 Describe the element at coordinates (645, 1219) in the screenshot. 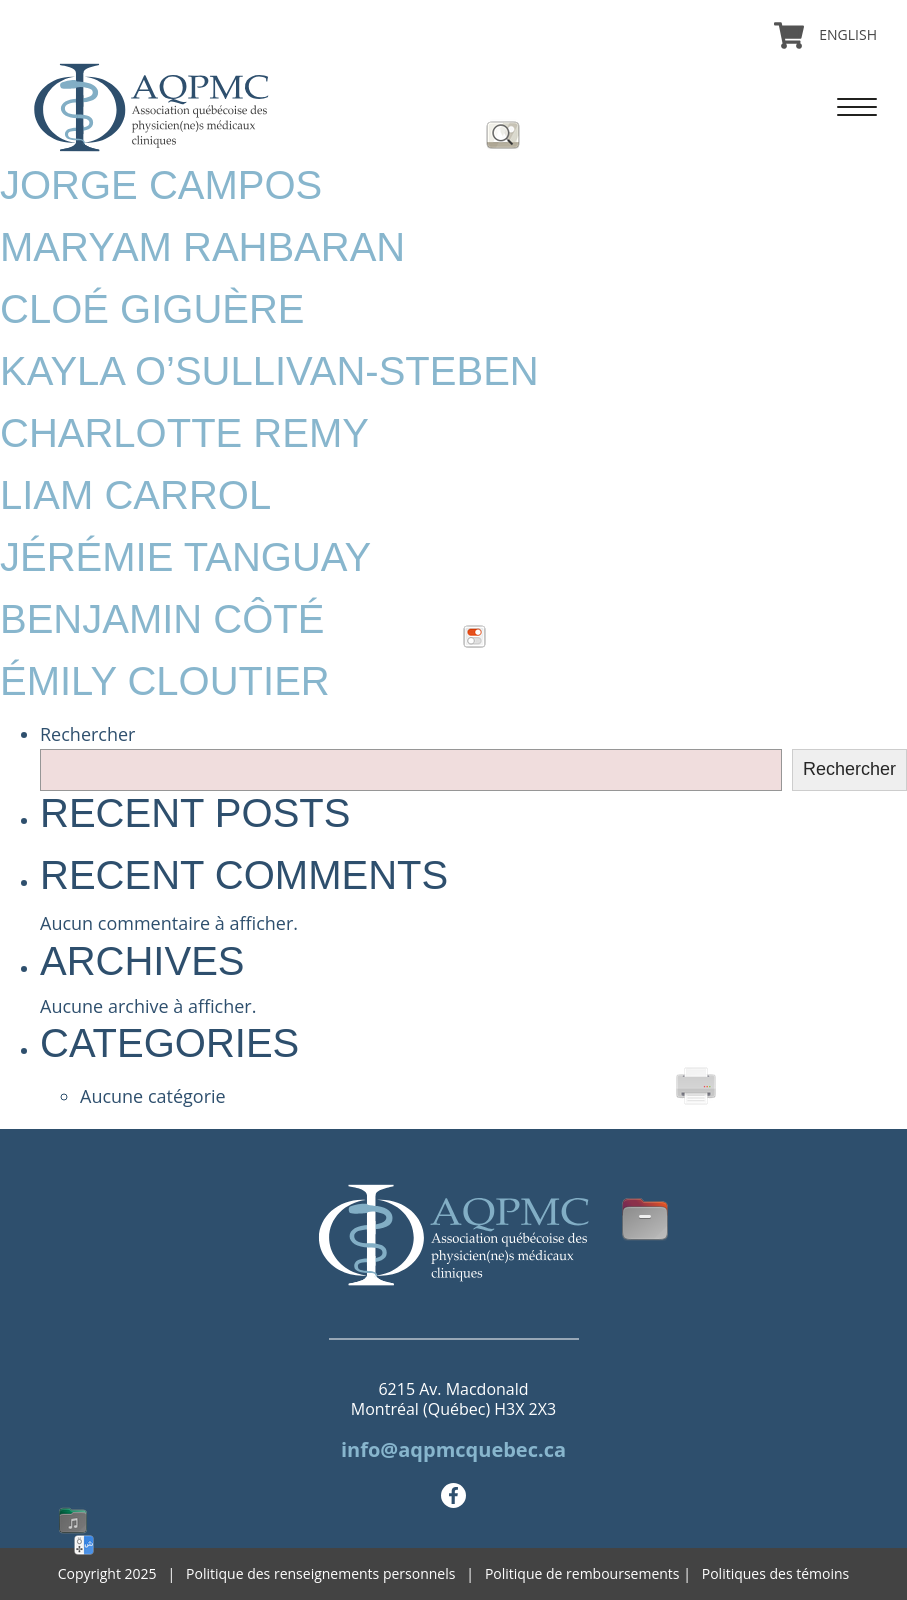

I see `open the file manager application` at that location.